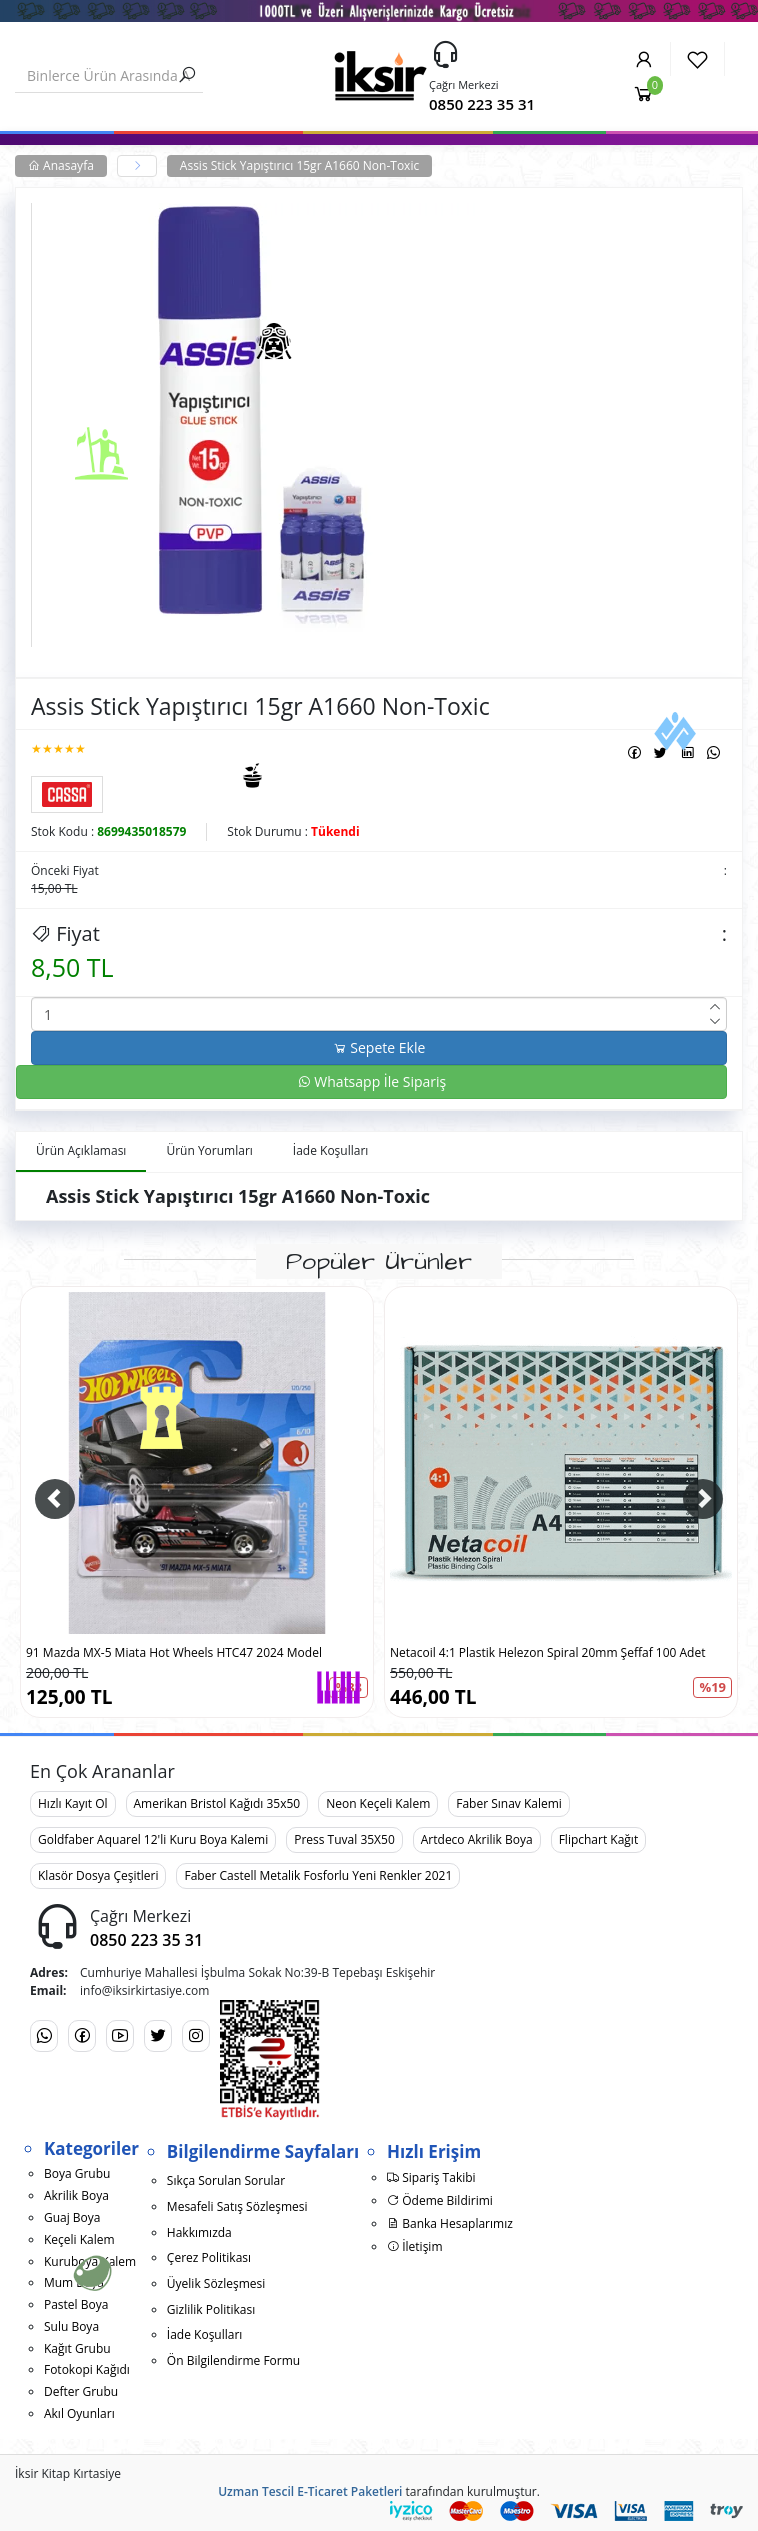 This screenshot has height=2531, width=758. Describe the element at coordinates (338, 1687) in the screenshot. I see `open piano or keyboard instrument` at that location.